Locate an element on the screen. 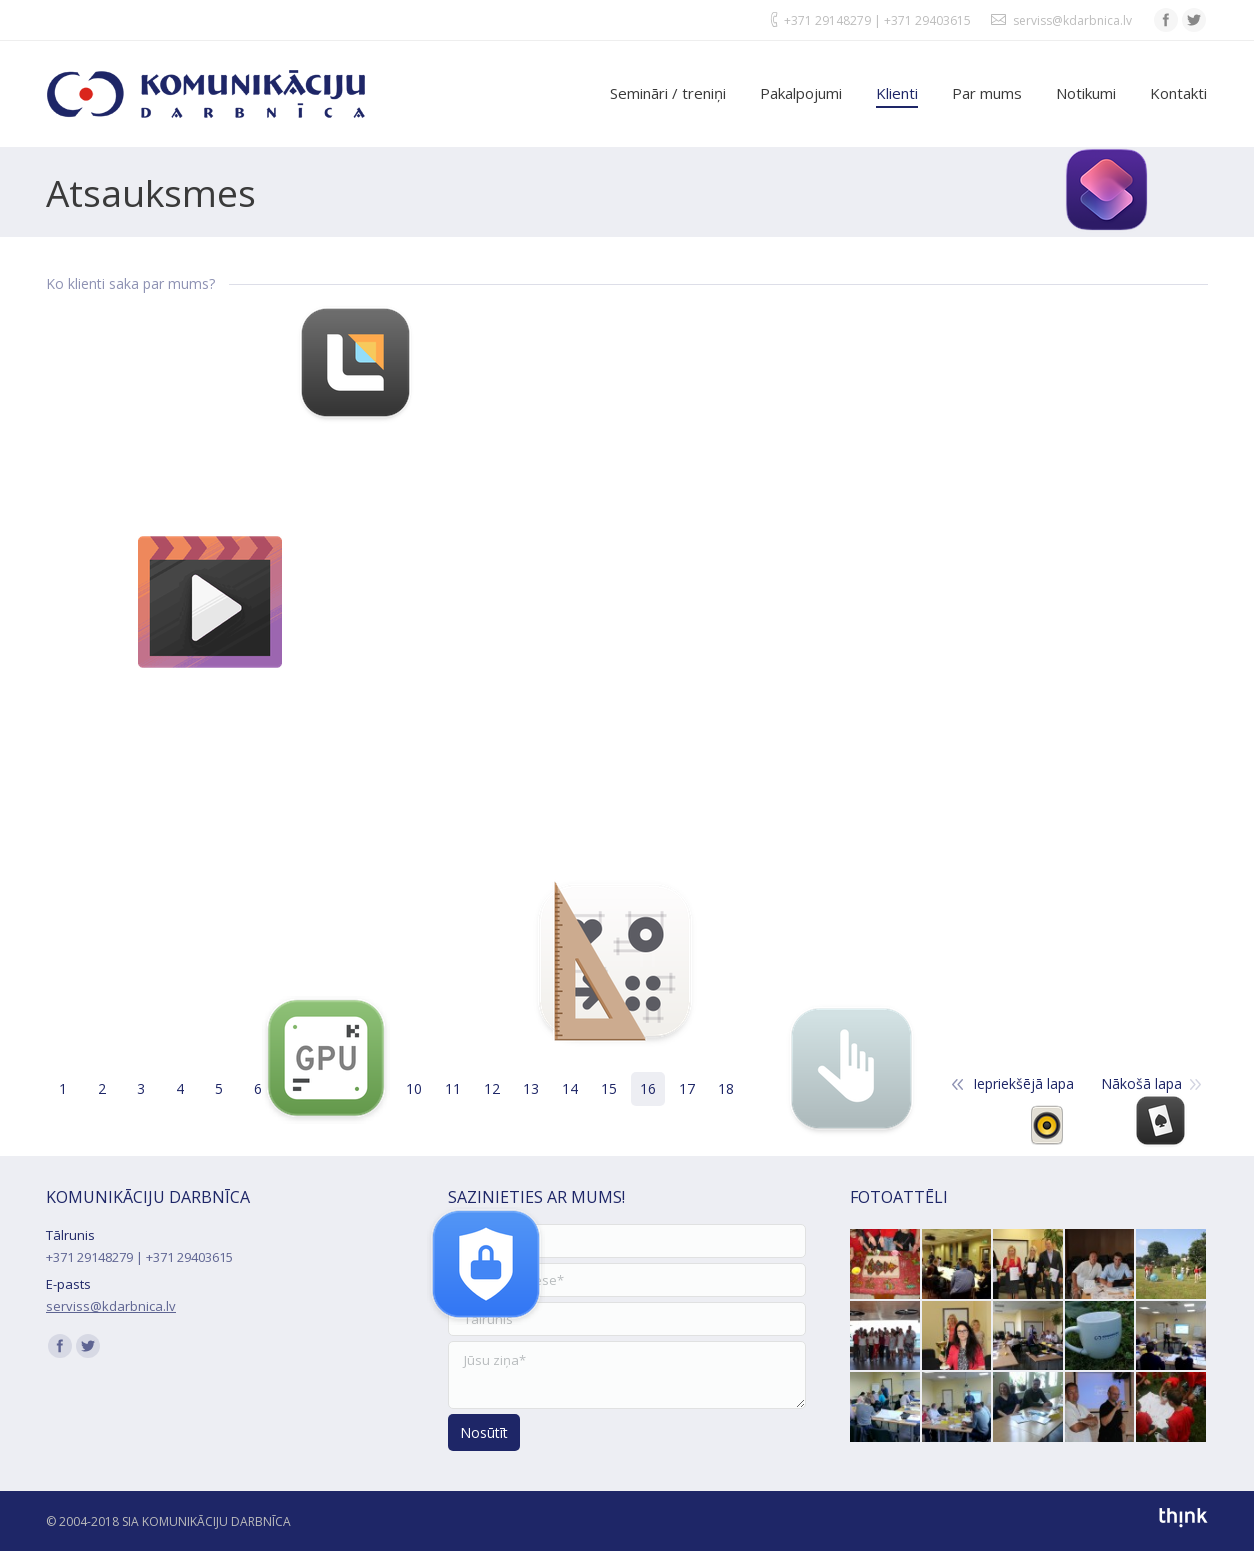 The width and height of the screenshot is (1254, 1551). open security & privacy settings is located at coordinates (486, 1266).